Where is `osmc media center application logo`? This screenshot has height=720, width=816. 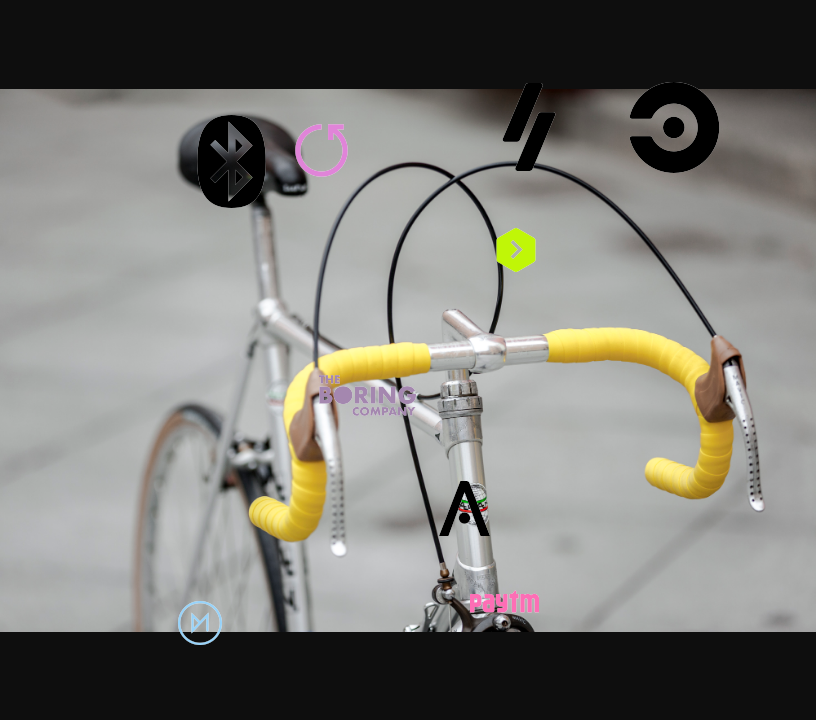
osmc media center application logo is located at coordinates (200, 623).